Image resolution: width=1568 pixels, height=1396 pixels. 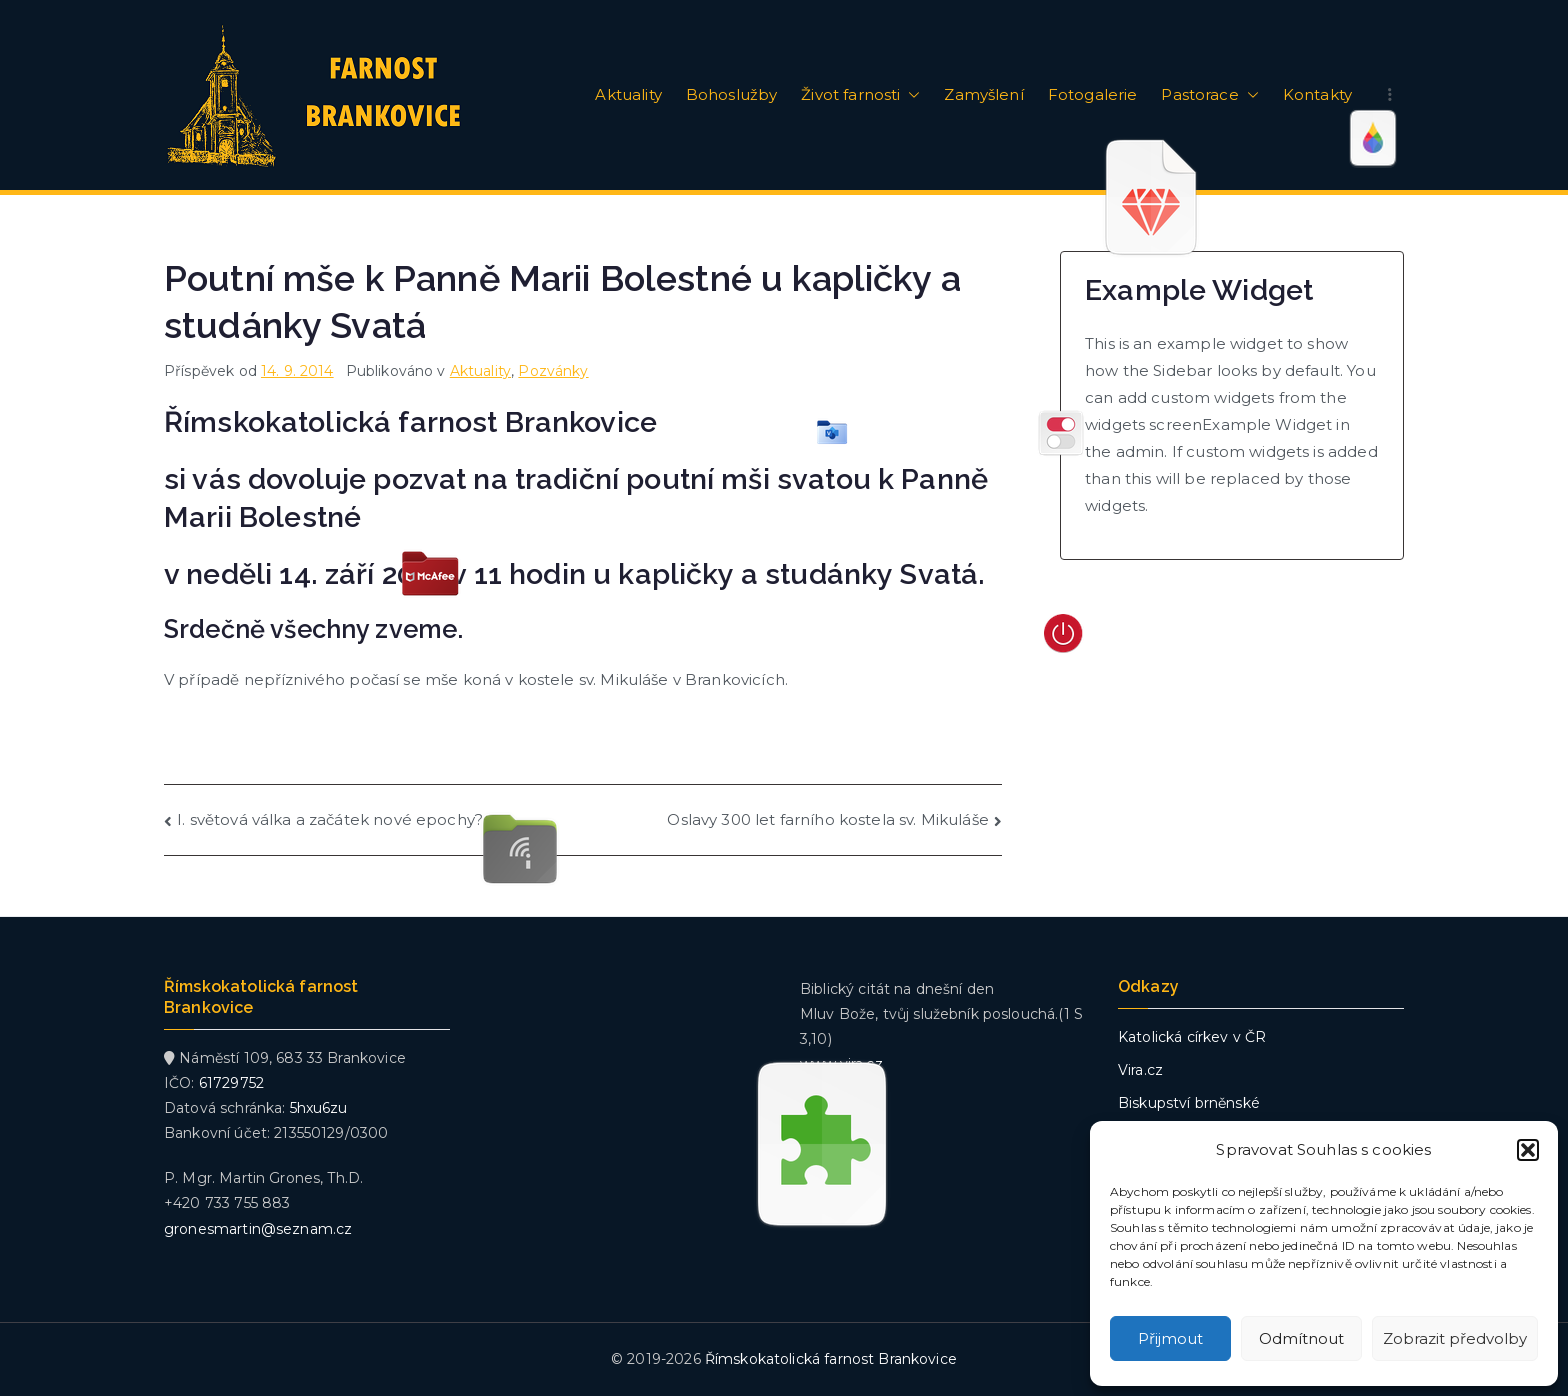 What do you see at coordinates (832, 433) in the screenshot?
I see `open folder containing microsoft visio files` at bounding box center [832, 433].